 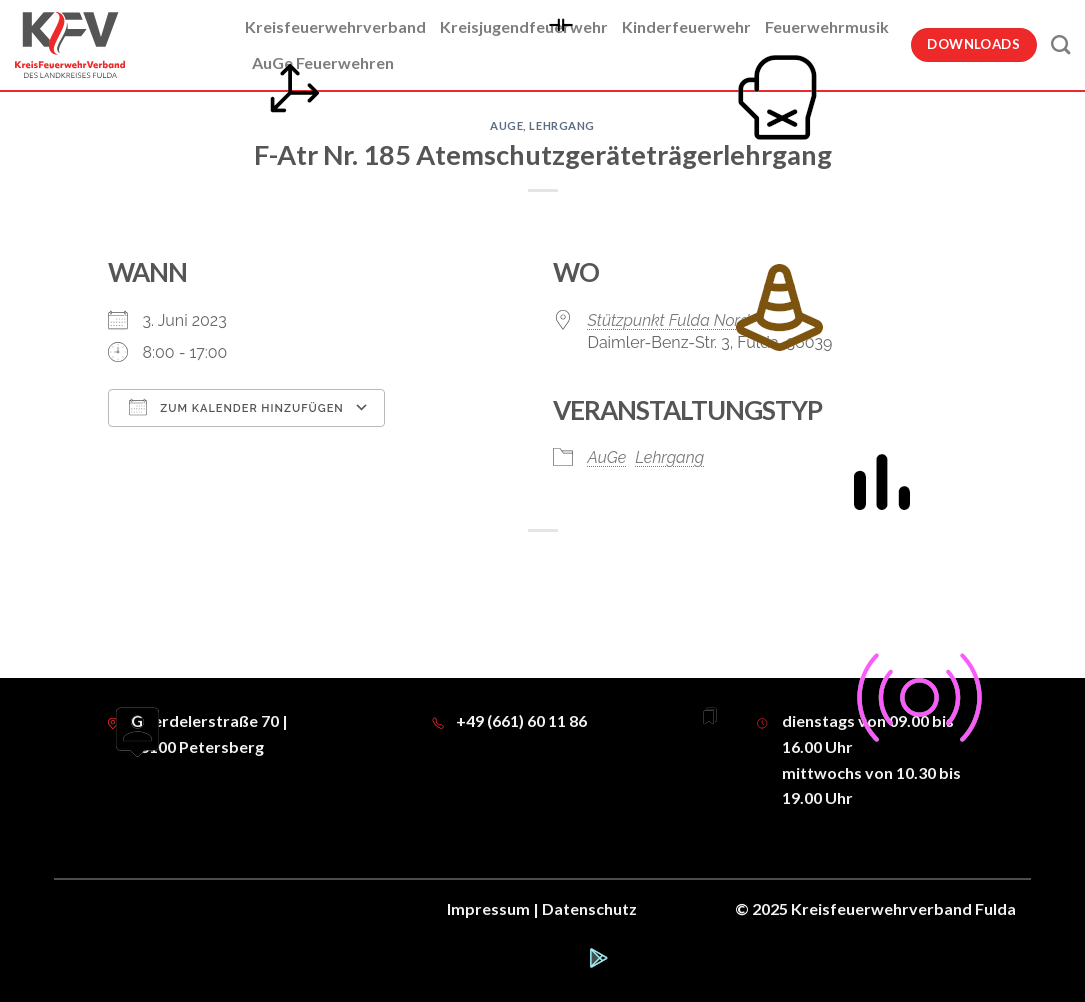 What do you see at coordinates (919, 697) in the screenshot?
I see `broadcast or stream live content` at bounding box center [919, 697].